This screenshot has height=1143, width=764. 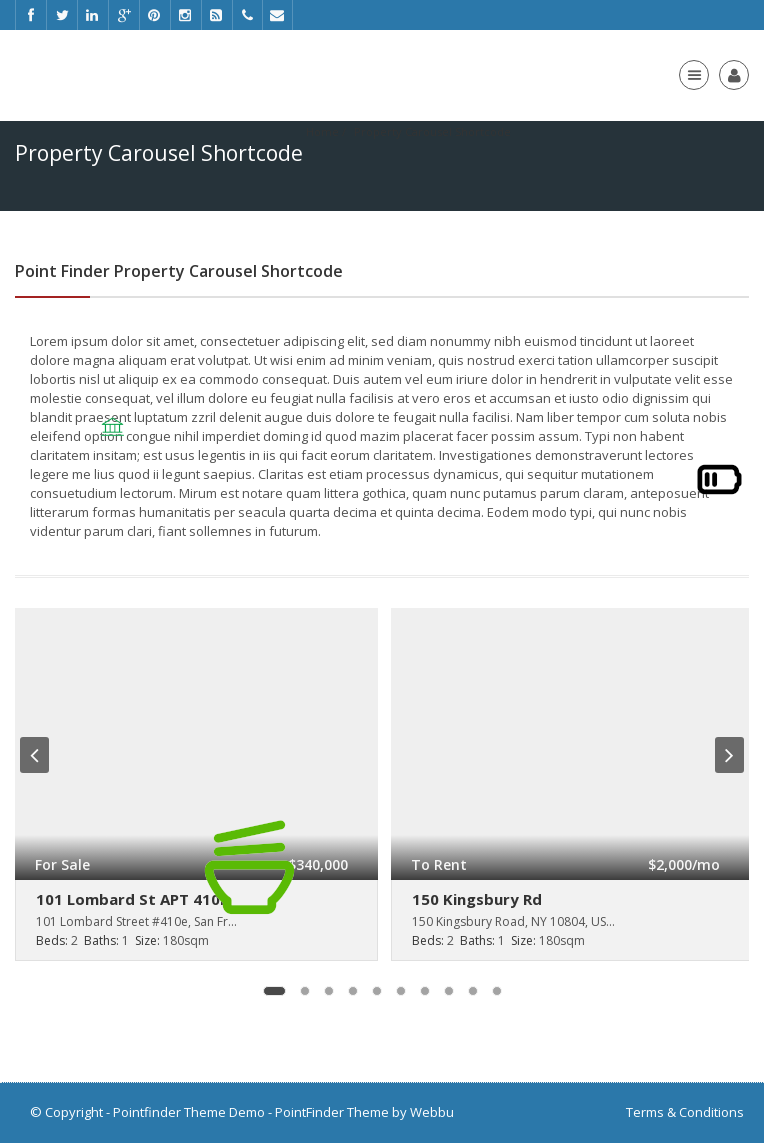 What do you see at coordinates (719, 479) in the screenshot?
I see `indicates low battery level` at bounding box center [719, 479].